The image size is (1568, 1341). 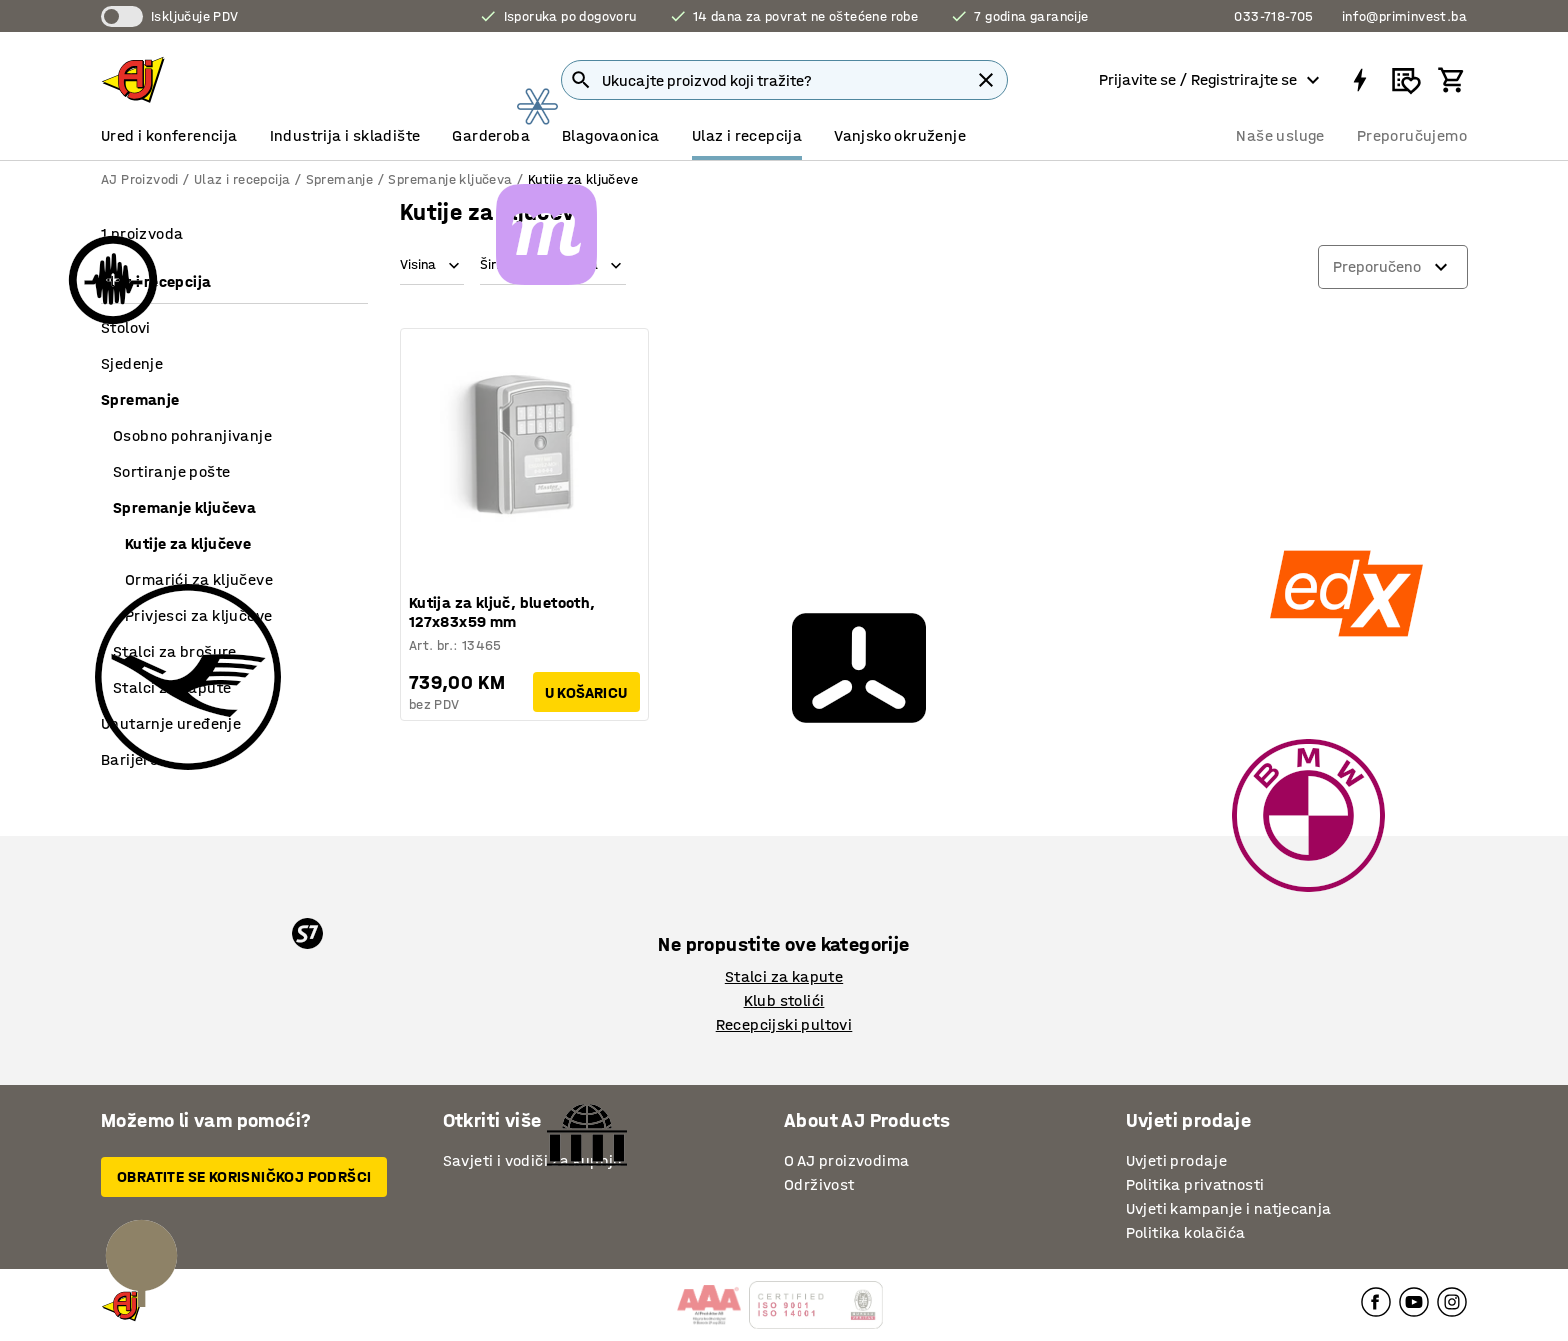 I want to click on mark a location on the map, so click(x=141, y=1259).